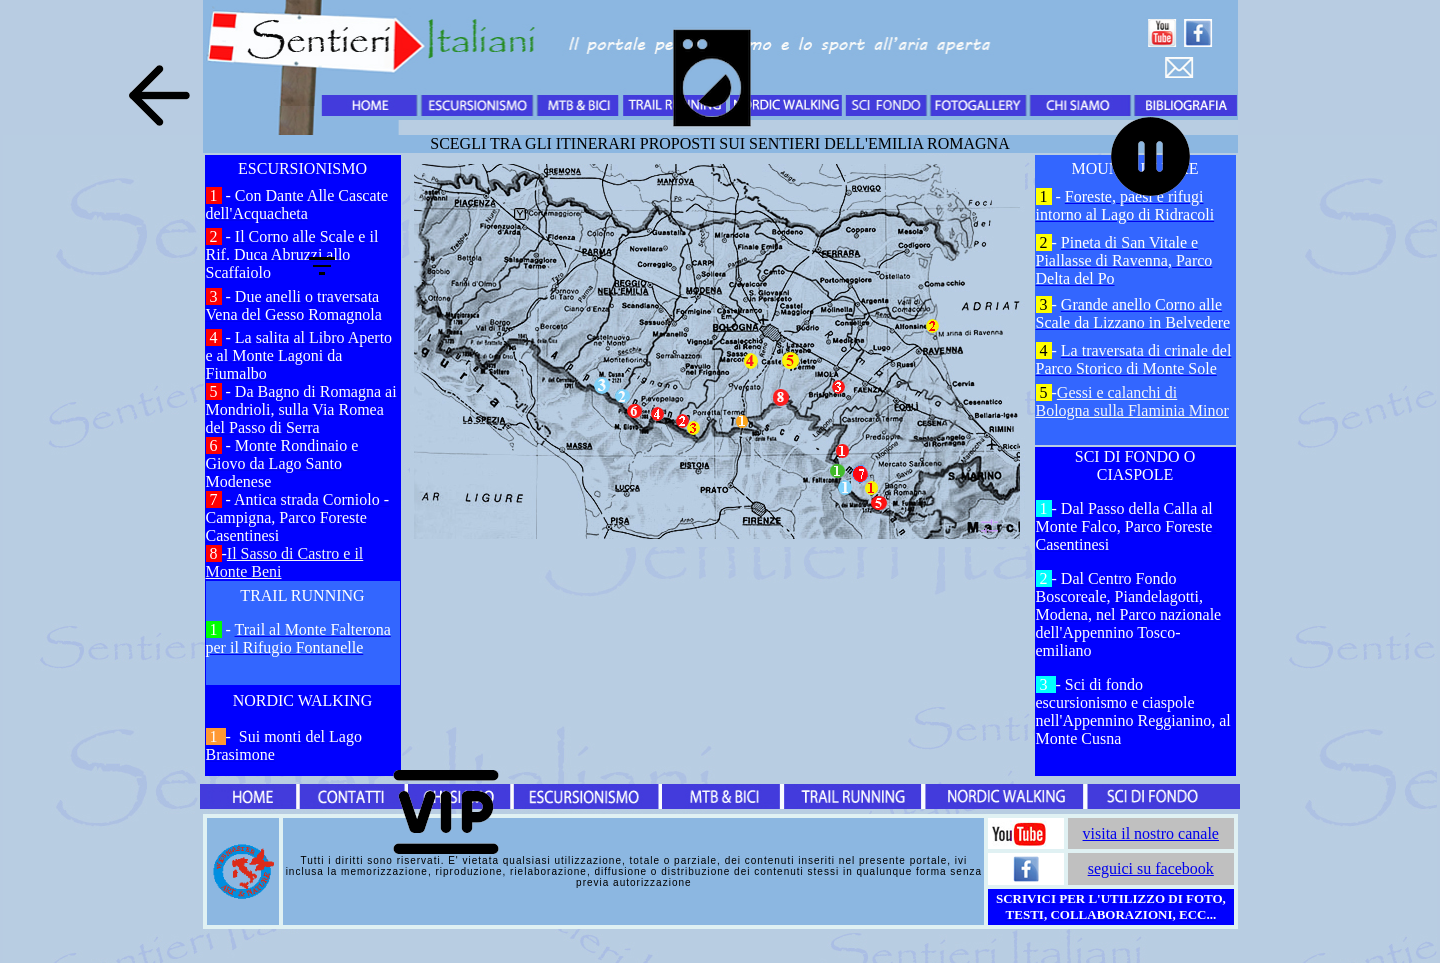 This screenshot has width=1440, height=963. Describe the element at coordinates (1150, 156) in the screenshot. I see `pause media playback` at that location.